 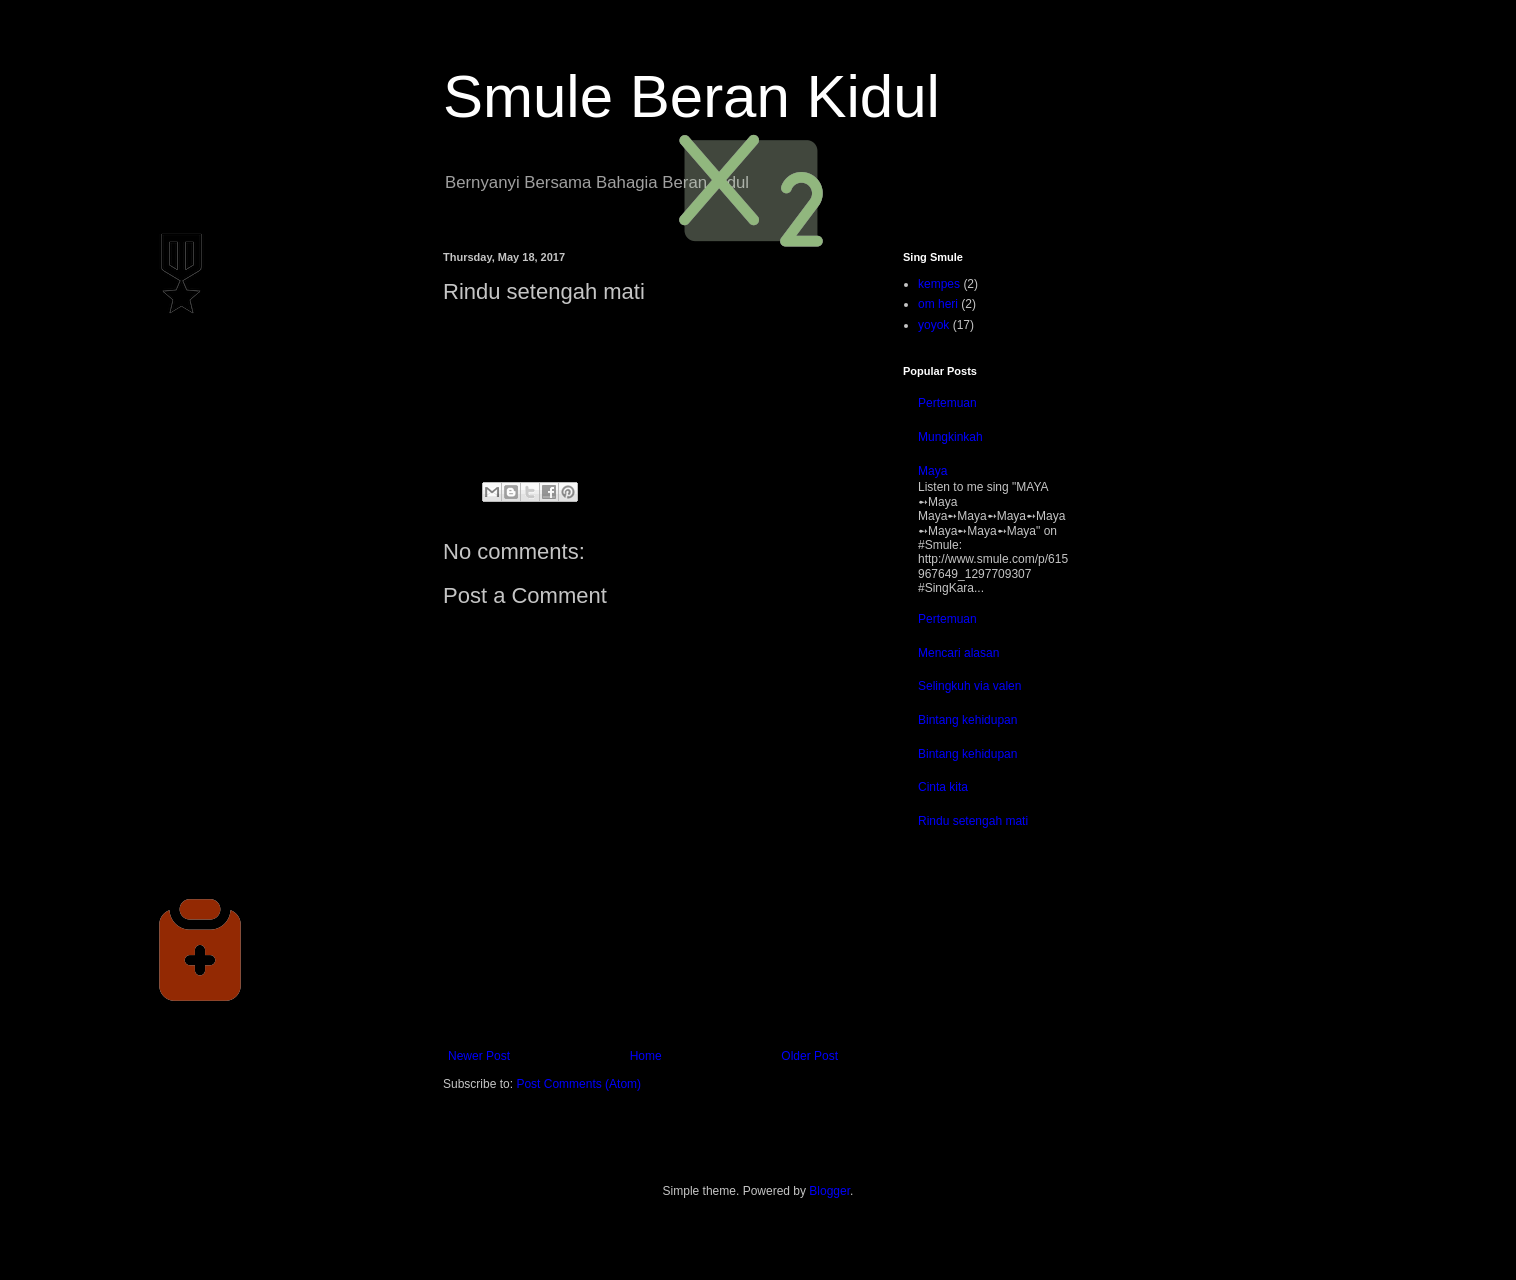 I want to click on add new item to clipboard, so click(x=200, y=950).